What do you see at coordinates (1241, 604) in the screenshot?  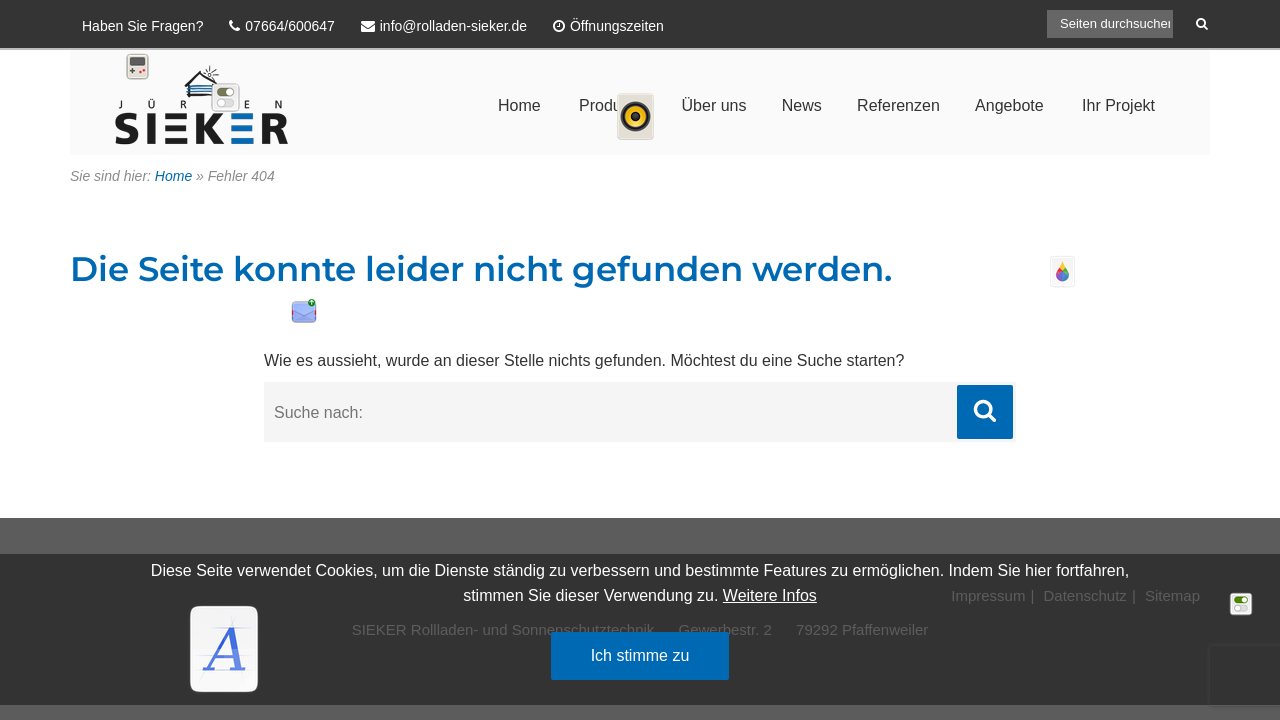 I see `open system tweaks or settings customization` at bounding box center [1241, 604].